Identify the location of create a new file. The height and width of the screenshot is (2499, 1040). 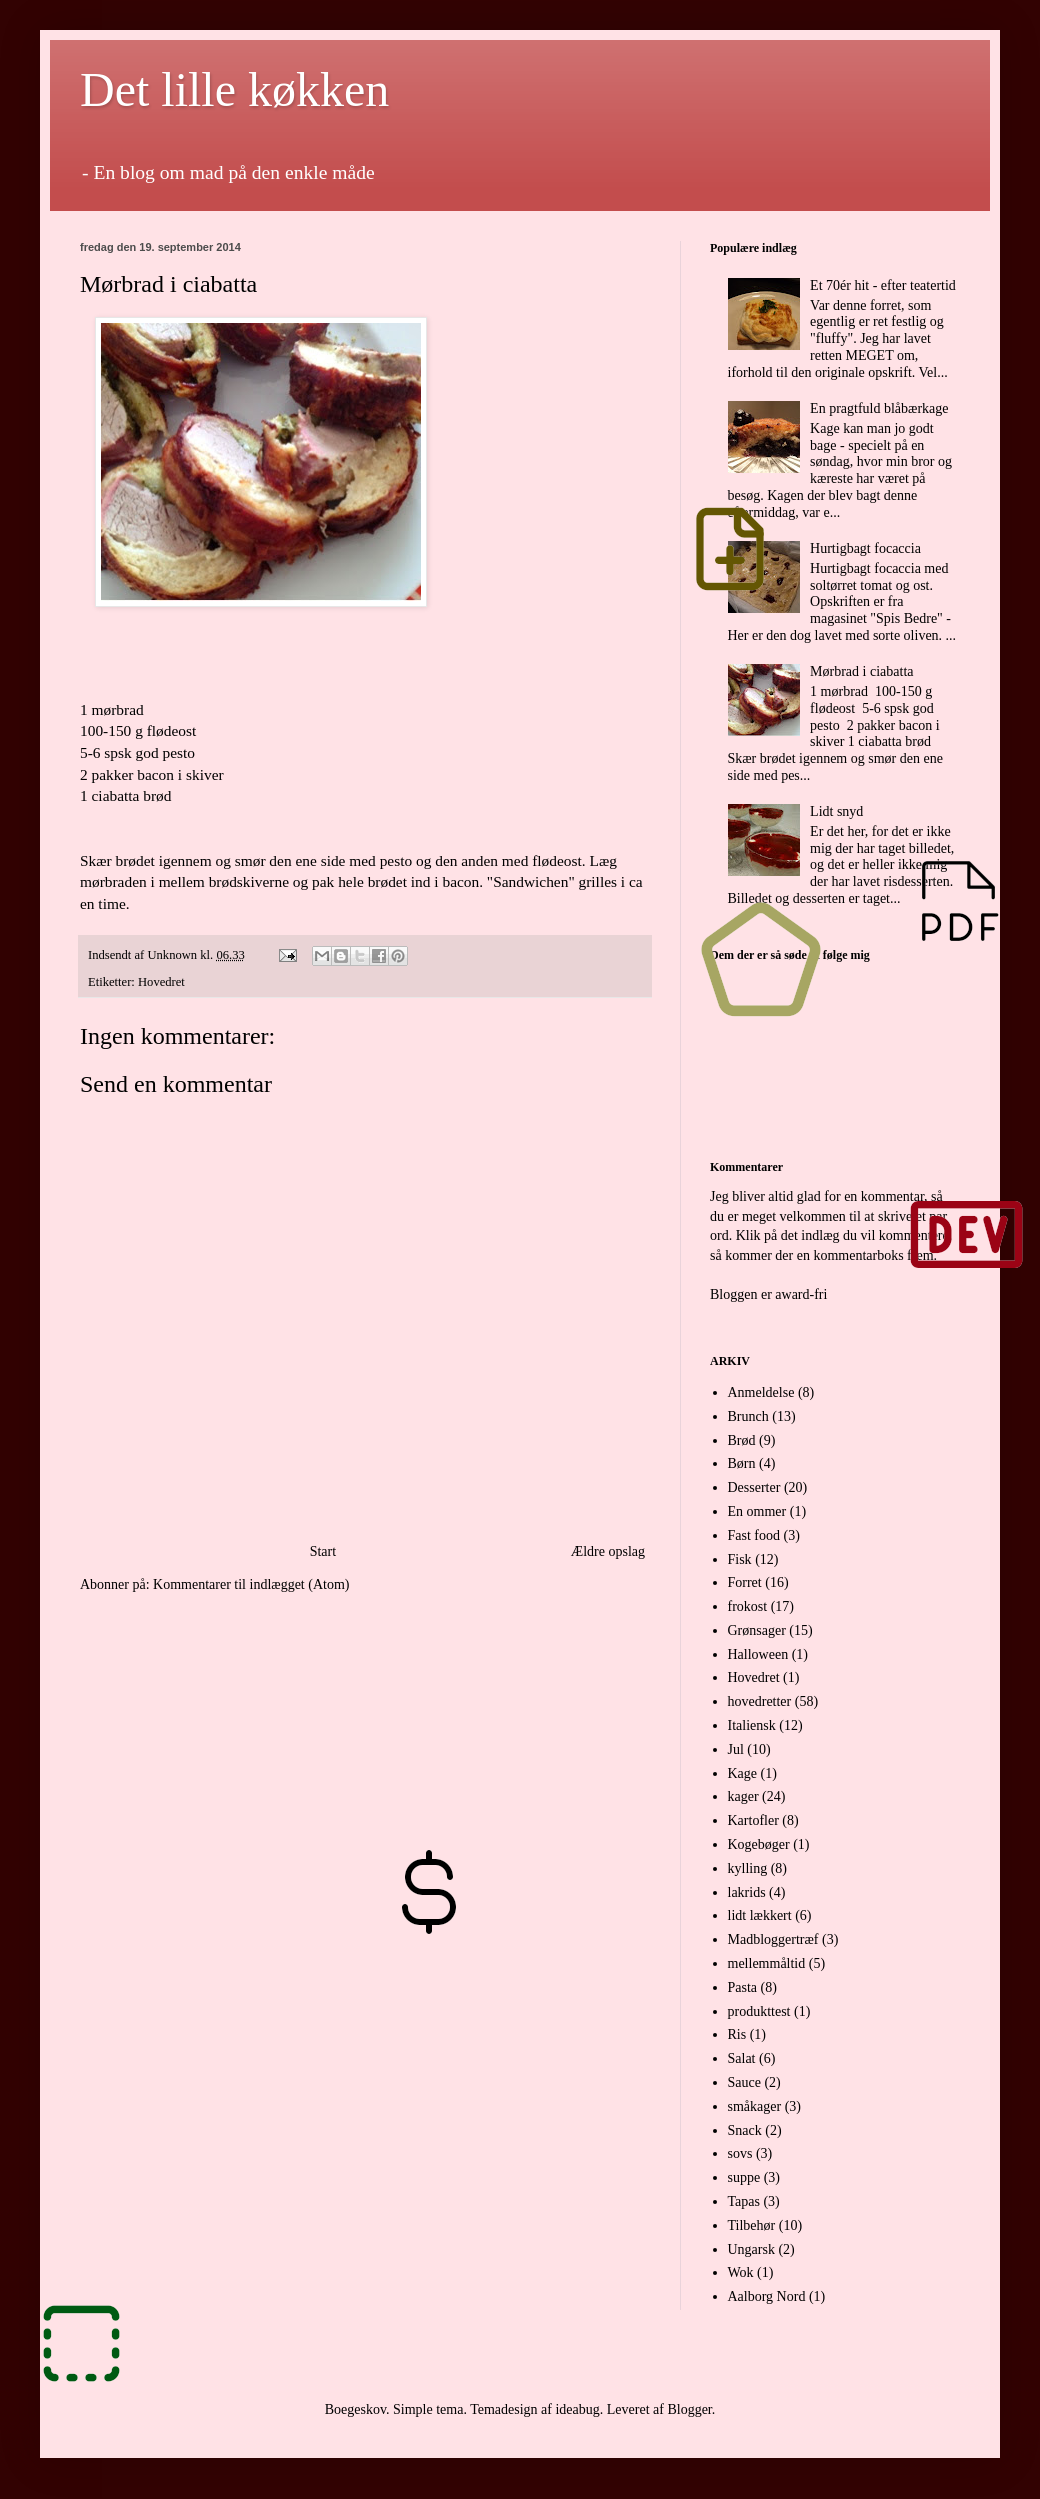
(730, 549).